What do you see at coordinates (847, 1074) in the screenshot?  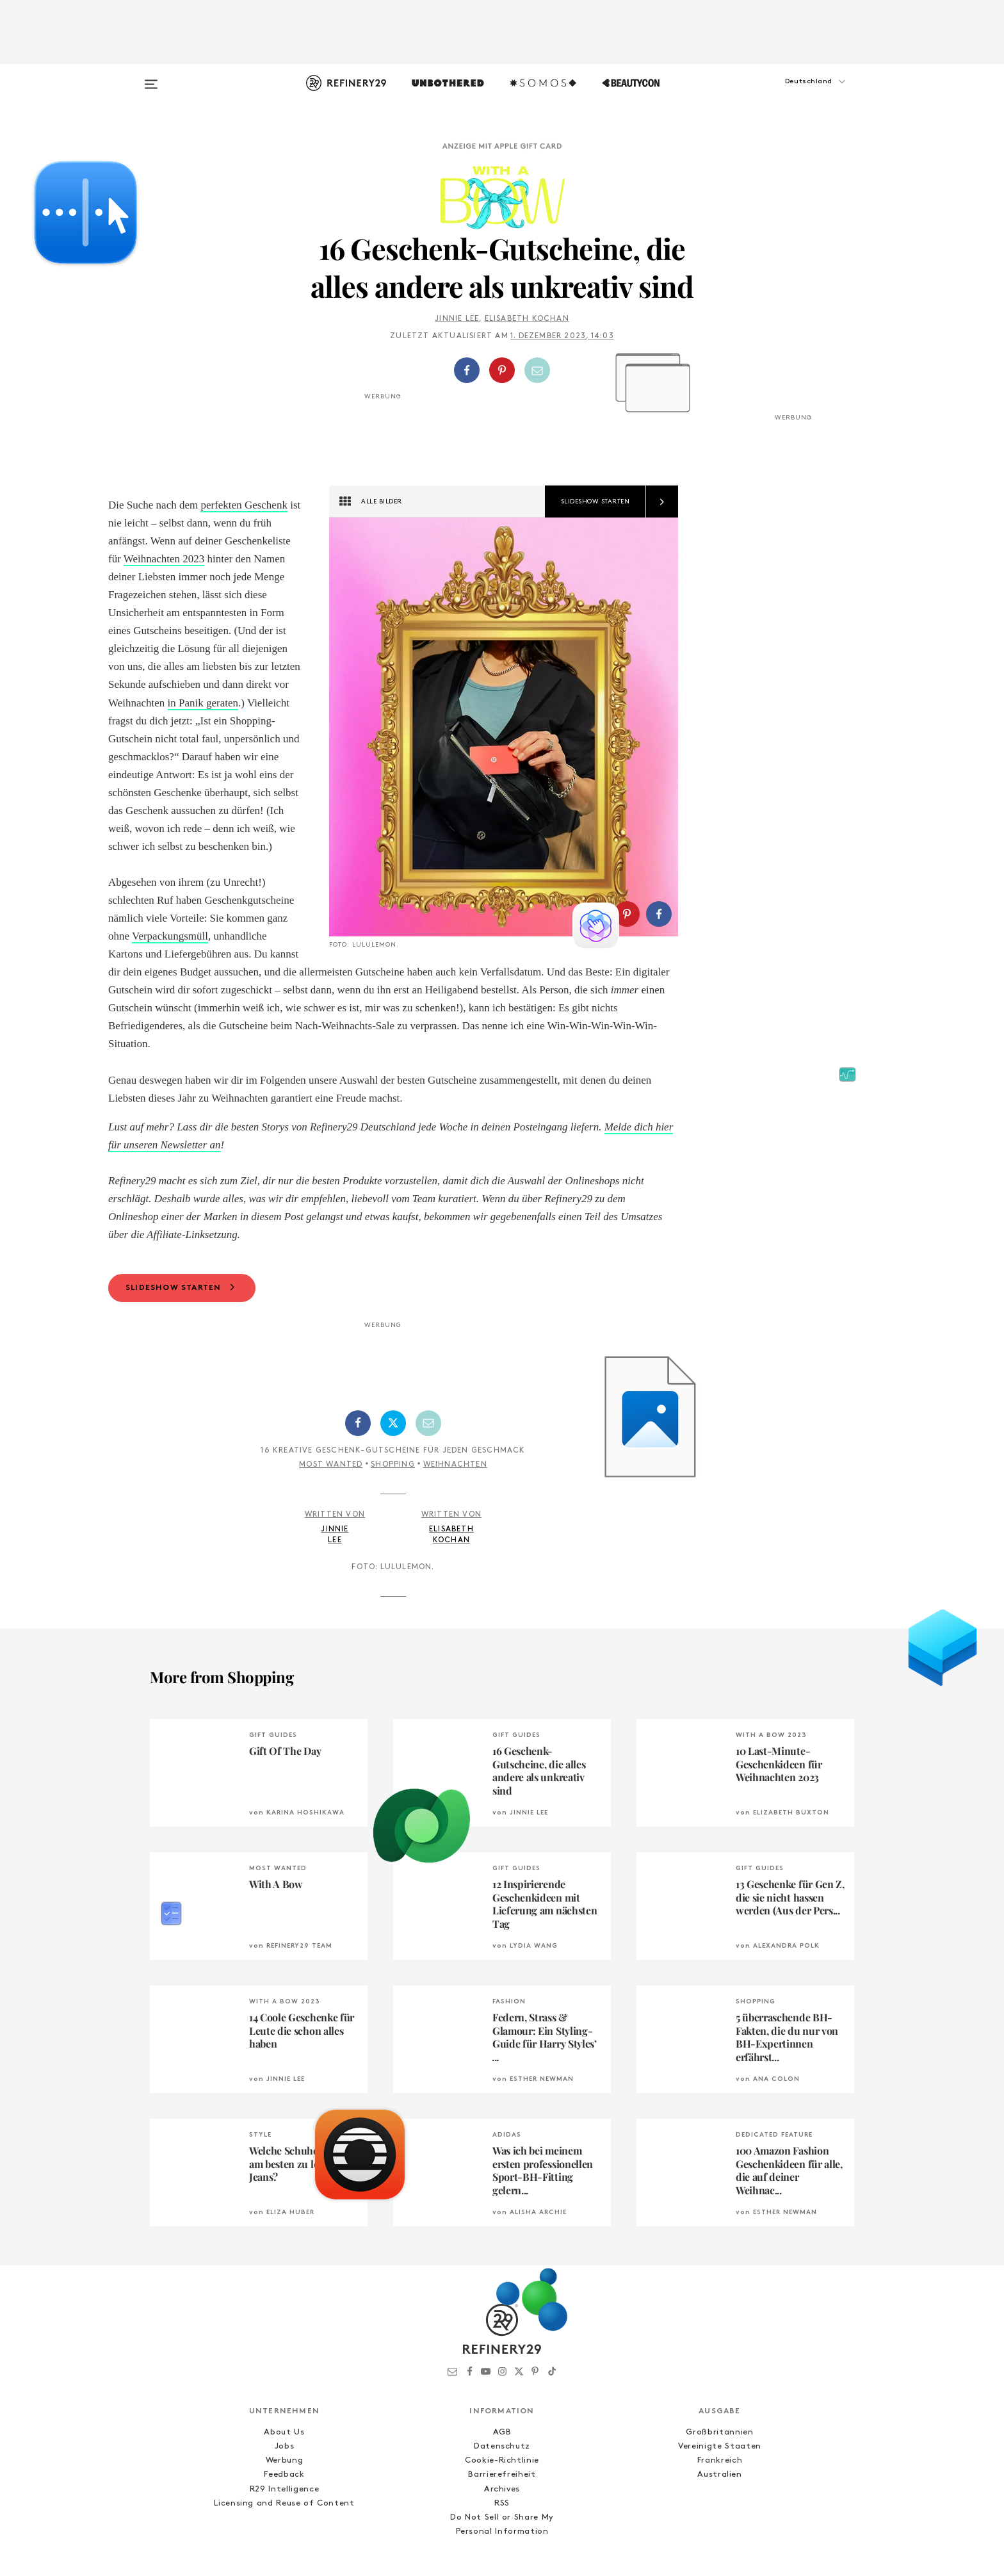 I see `open system resource usage monitor` at bounding box center [847, 1074].